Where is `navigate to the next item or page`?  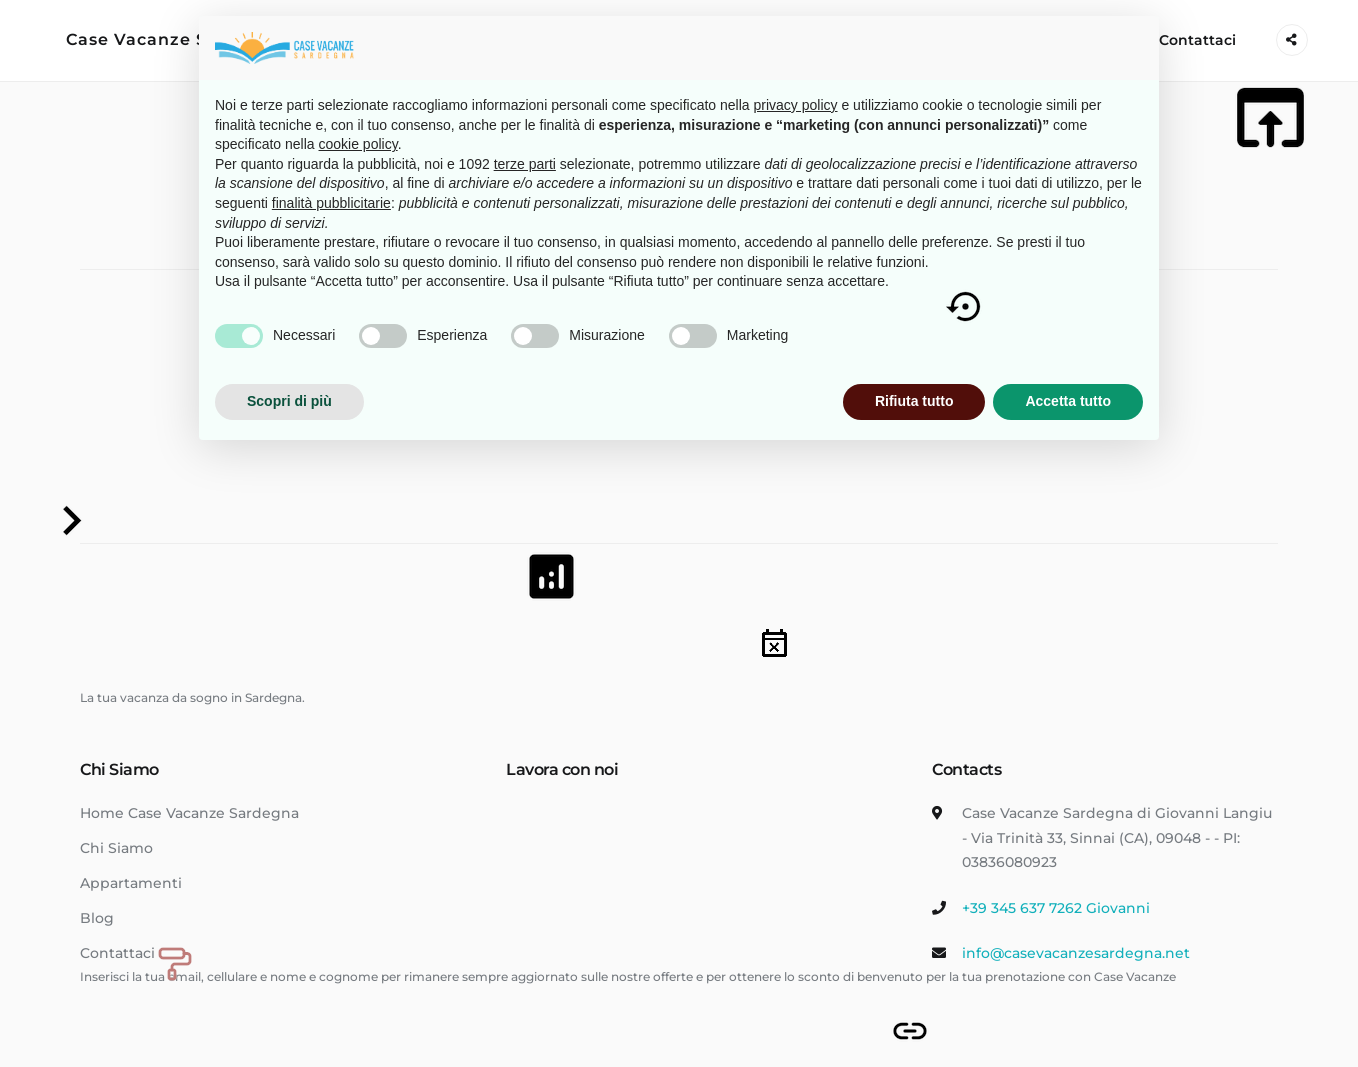 navigate to the next item or page is located at coordinates (71, 520).